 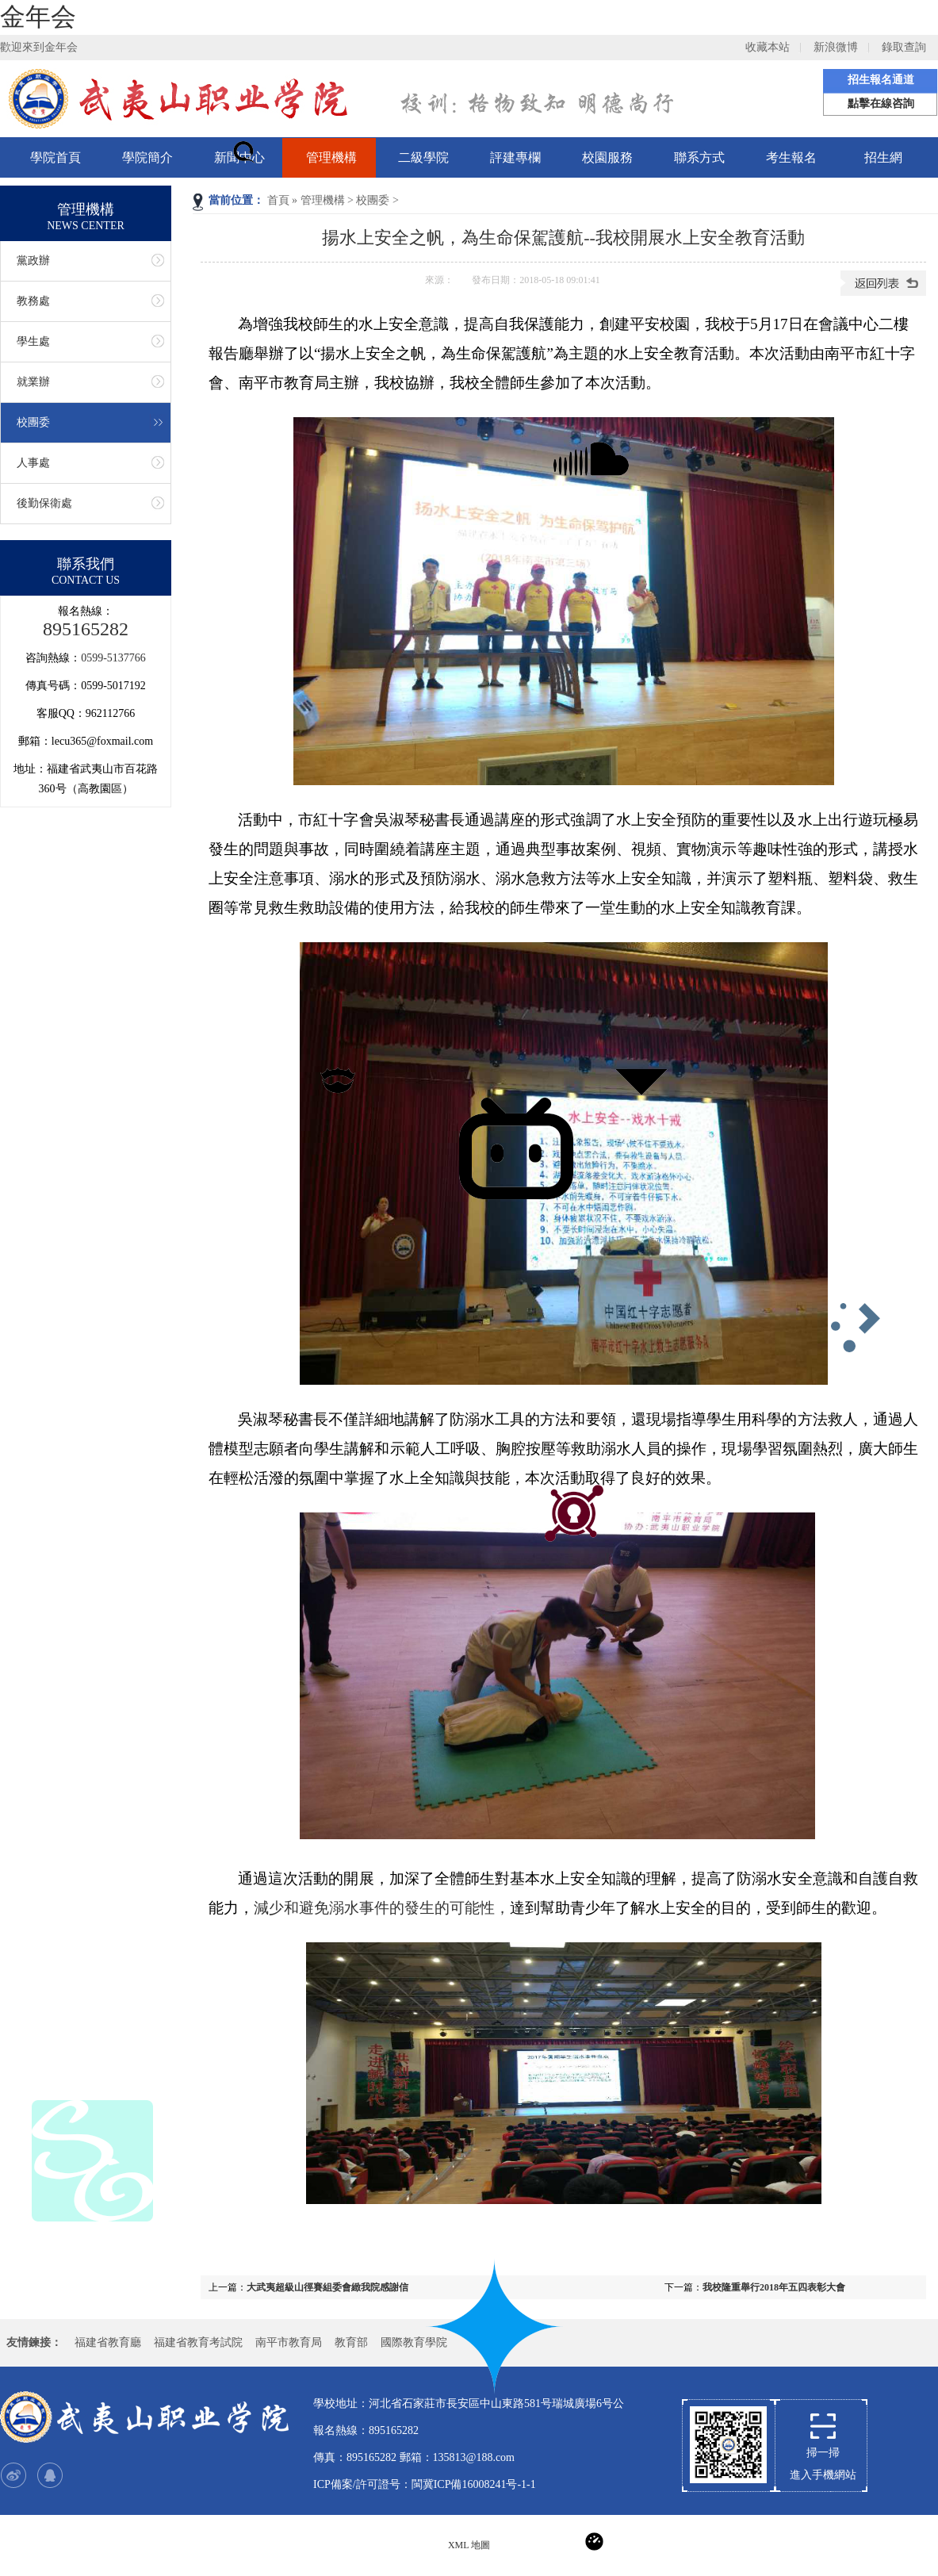 What do you see at coordinates (338, 1080) in the screenshot?
I see `navigate to the nim programming language website` at bounding box center [338, 1080].